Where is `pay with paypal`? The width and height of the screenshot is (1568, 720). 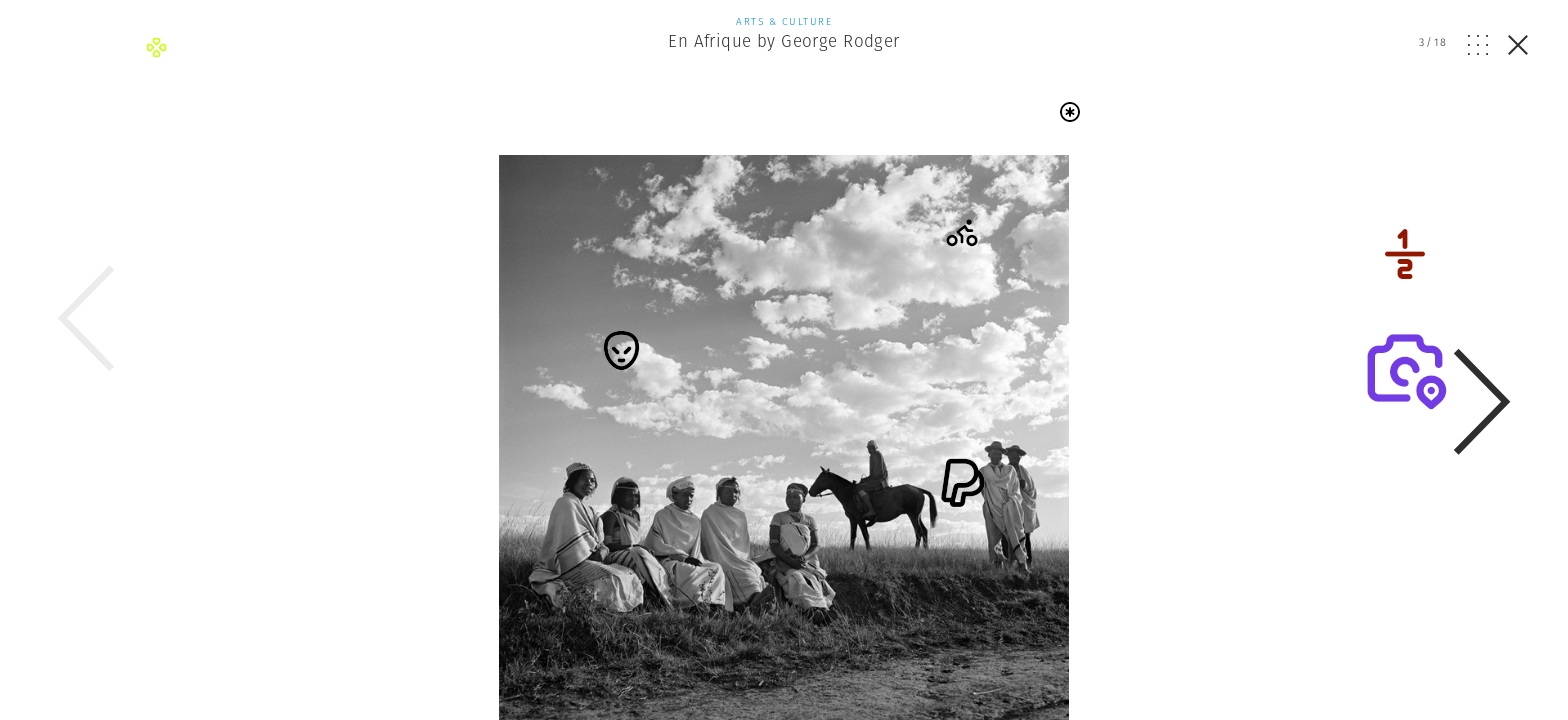 pay with paypal is located at coordinates (963, 483).